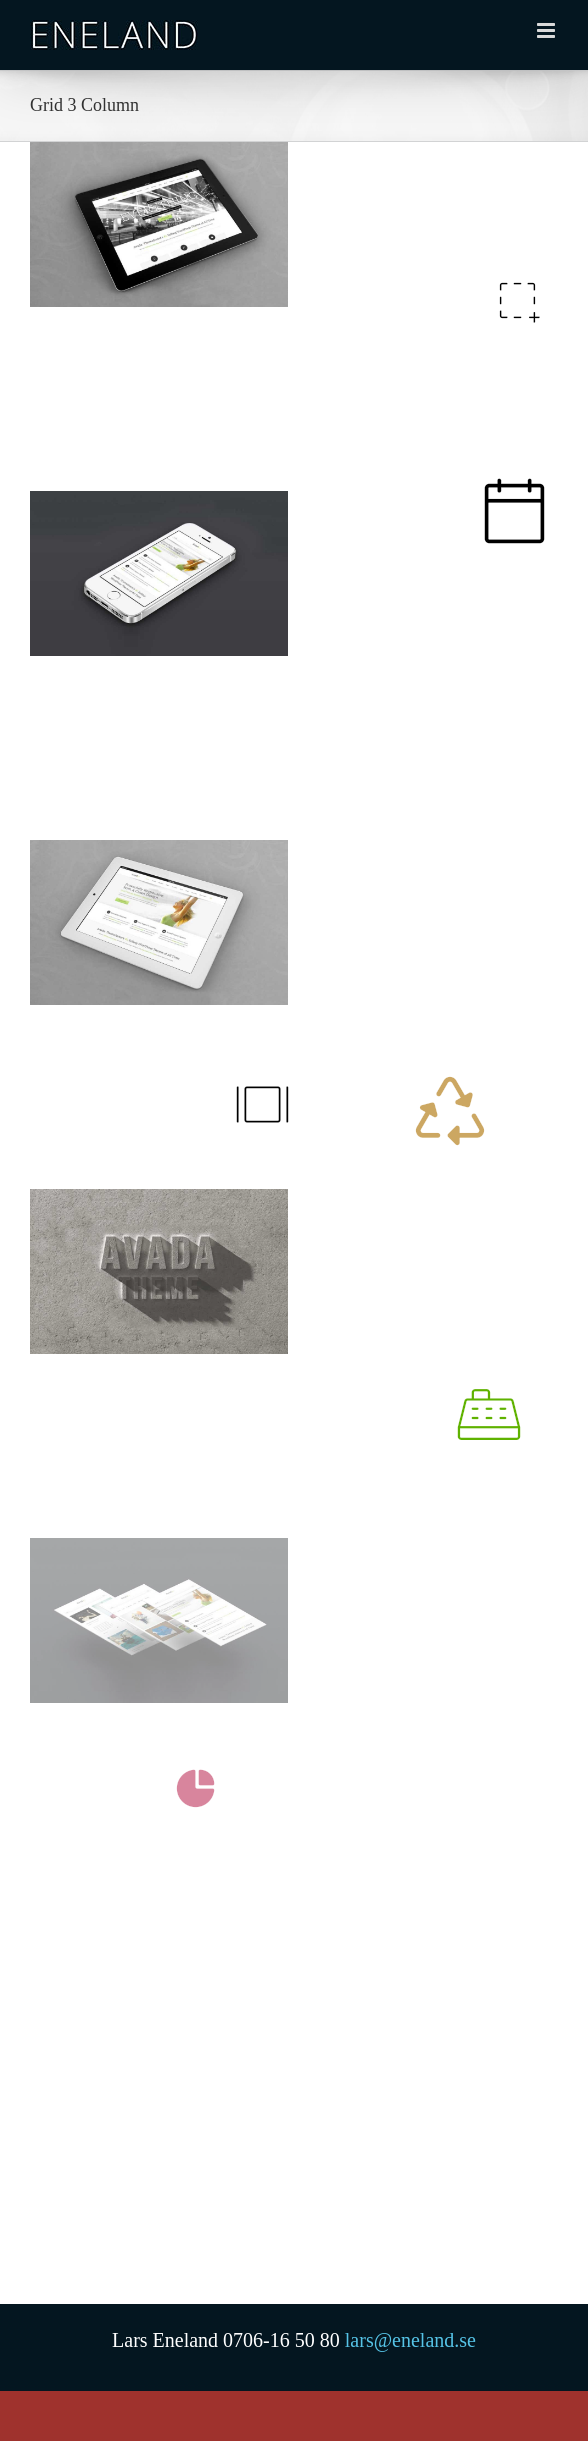  Describe the element at coordinates (262, 1104) in the screenshot. I see `start a slideshow presentation` at that location.